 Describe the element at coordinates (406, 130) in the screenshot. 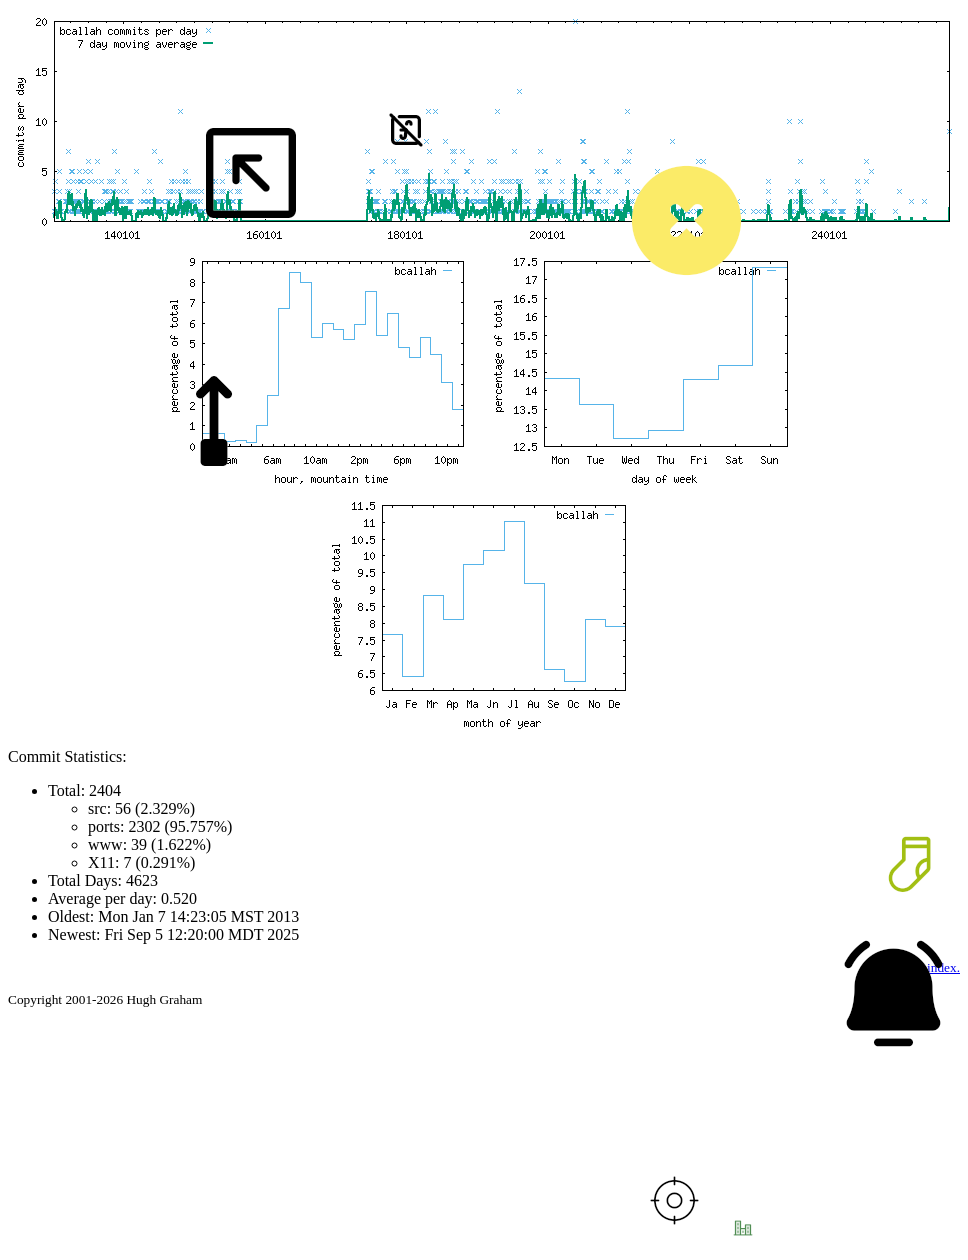

I see `disable function or formula mode` at that location.